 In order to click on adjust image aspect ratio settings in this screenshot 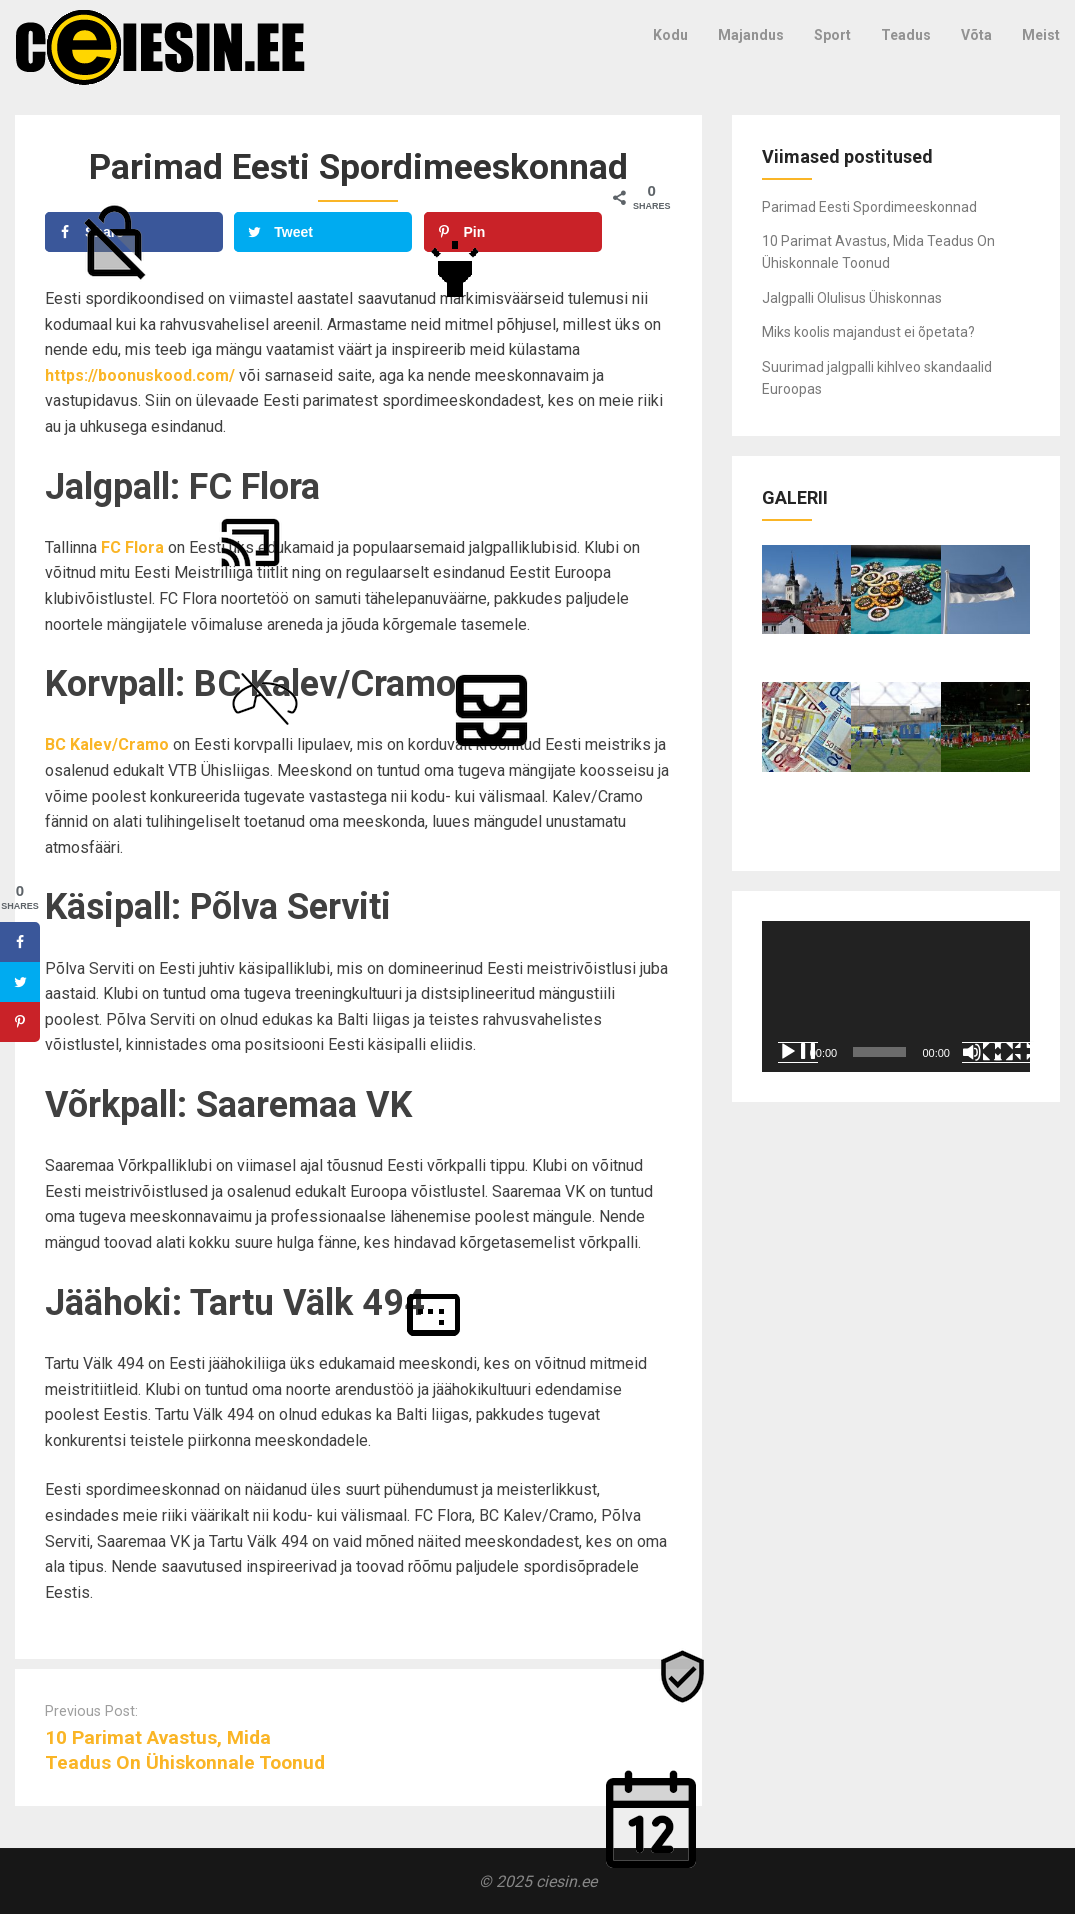, I will do `click(433, 1314)`.